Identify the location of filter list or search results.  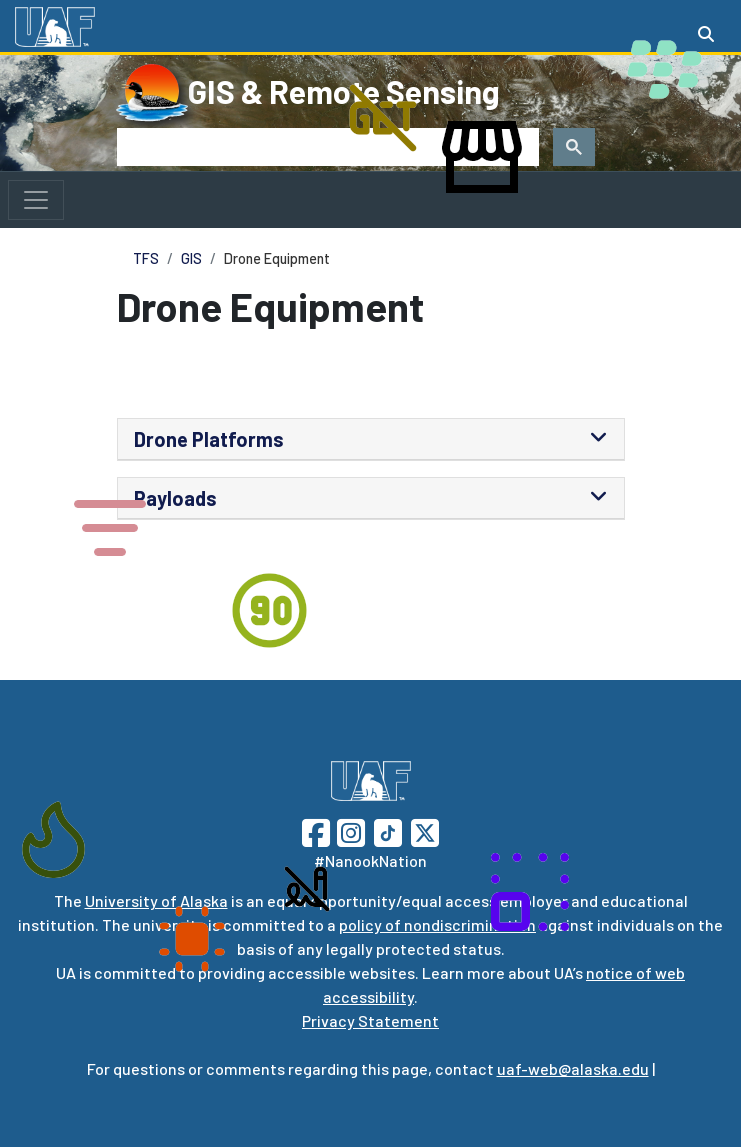
(110, 528).